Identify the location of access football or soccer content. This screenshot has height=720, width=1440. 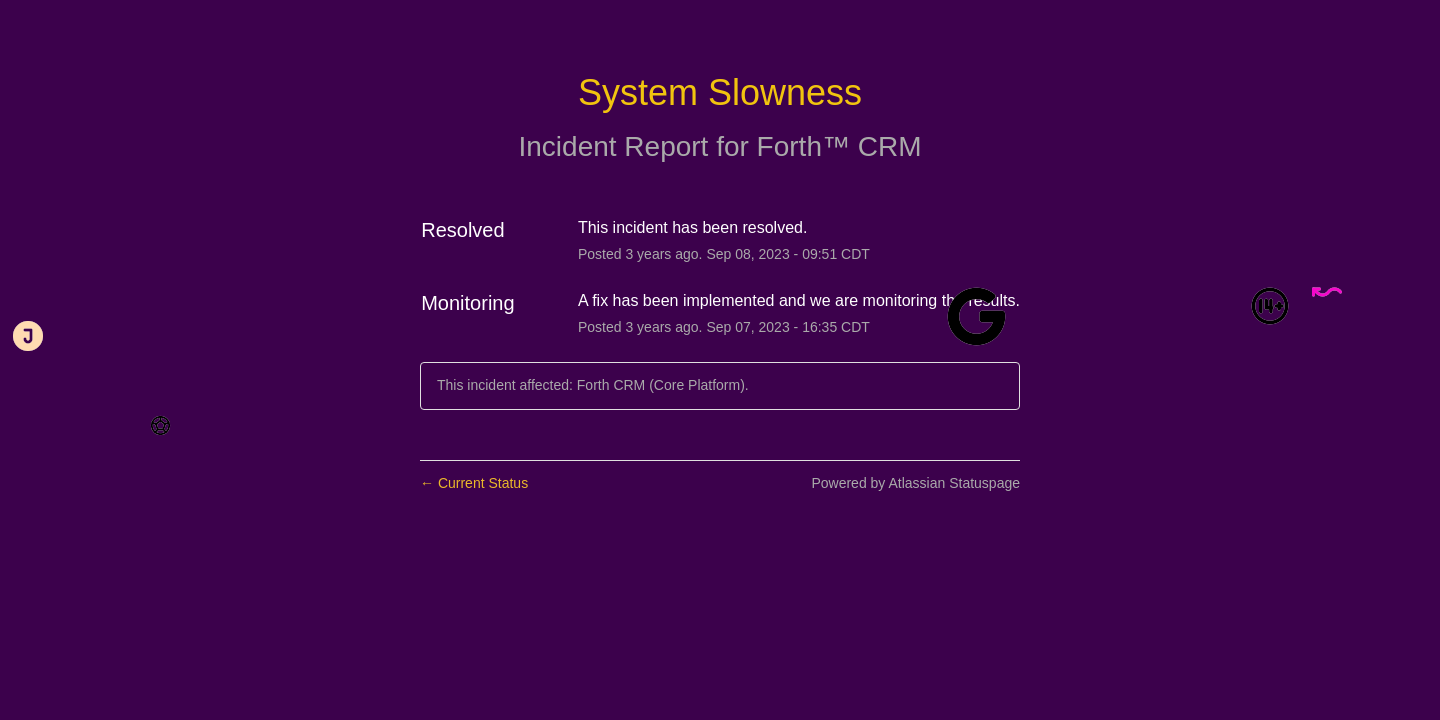
(160, 425).